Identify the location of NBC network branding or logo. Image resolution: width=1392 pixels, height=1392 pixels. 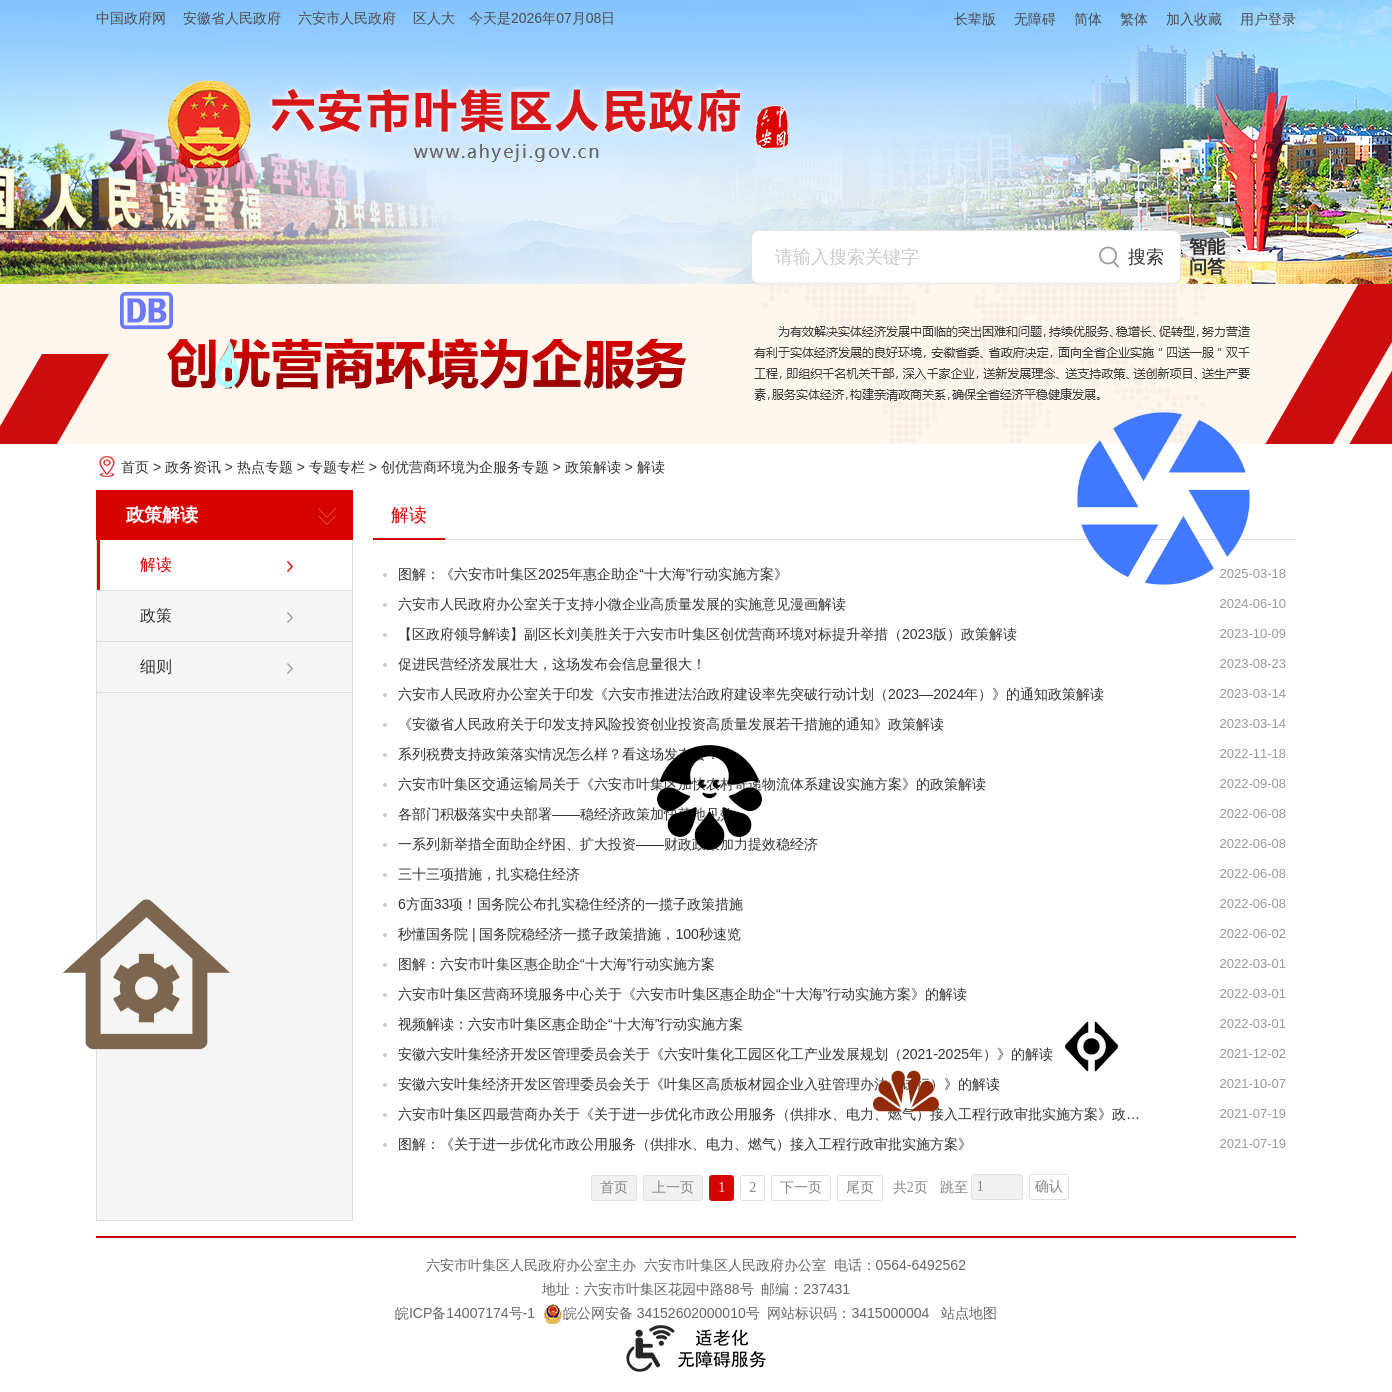
(906, 1091).